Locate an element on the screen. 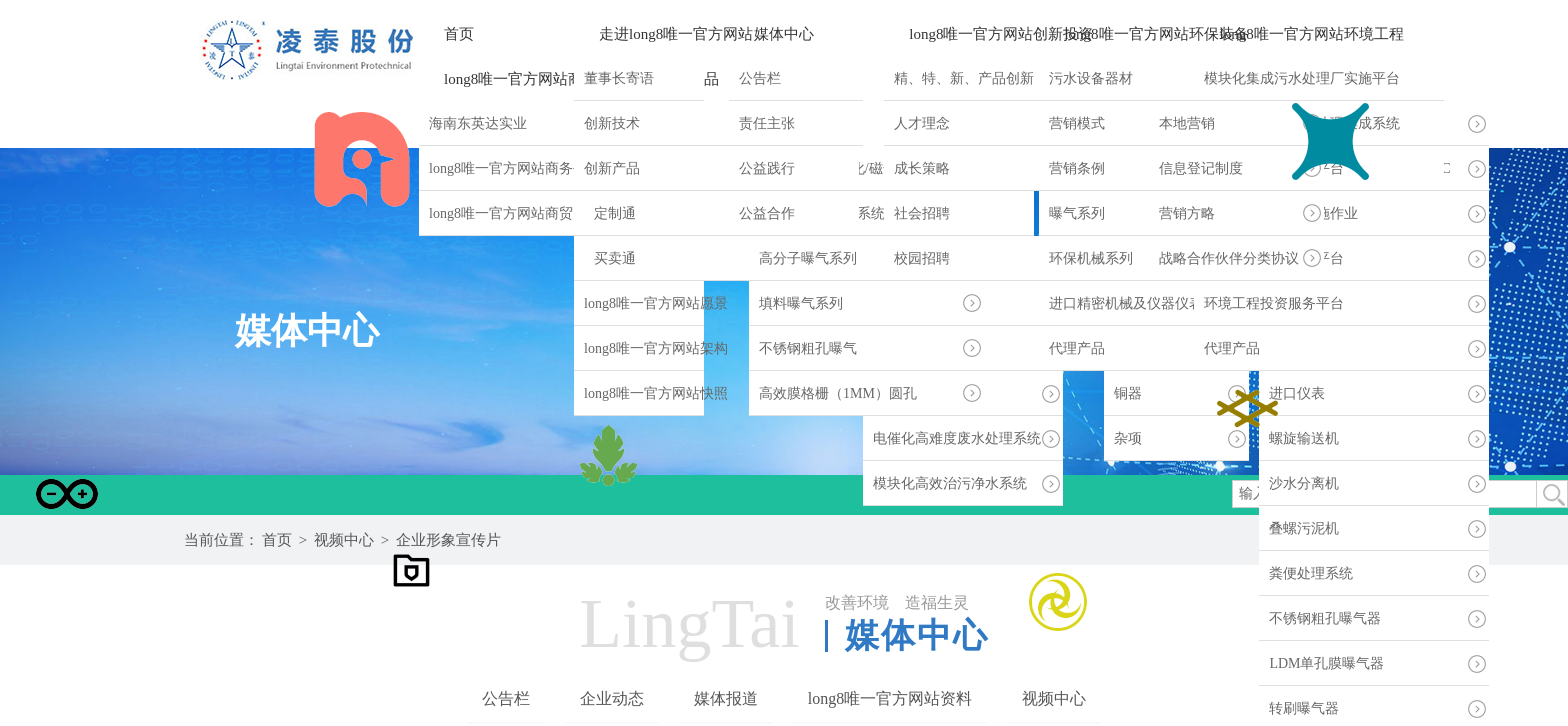  Arduino brand logo is located at coordinates (67, 494).